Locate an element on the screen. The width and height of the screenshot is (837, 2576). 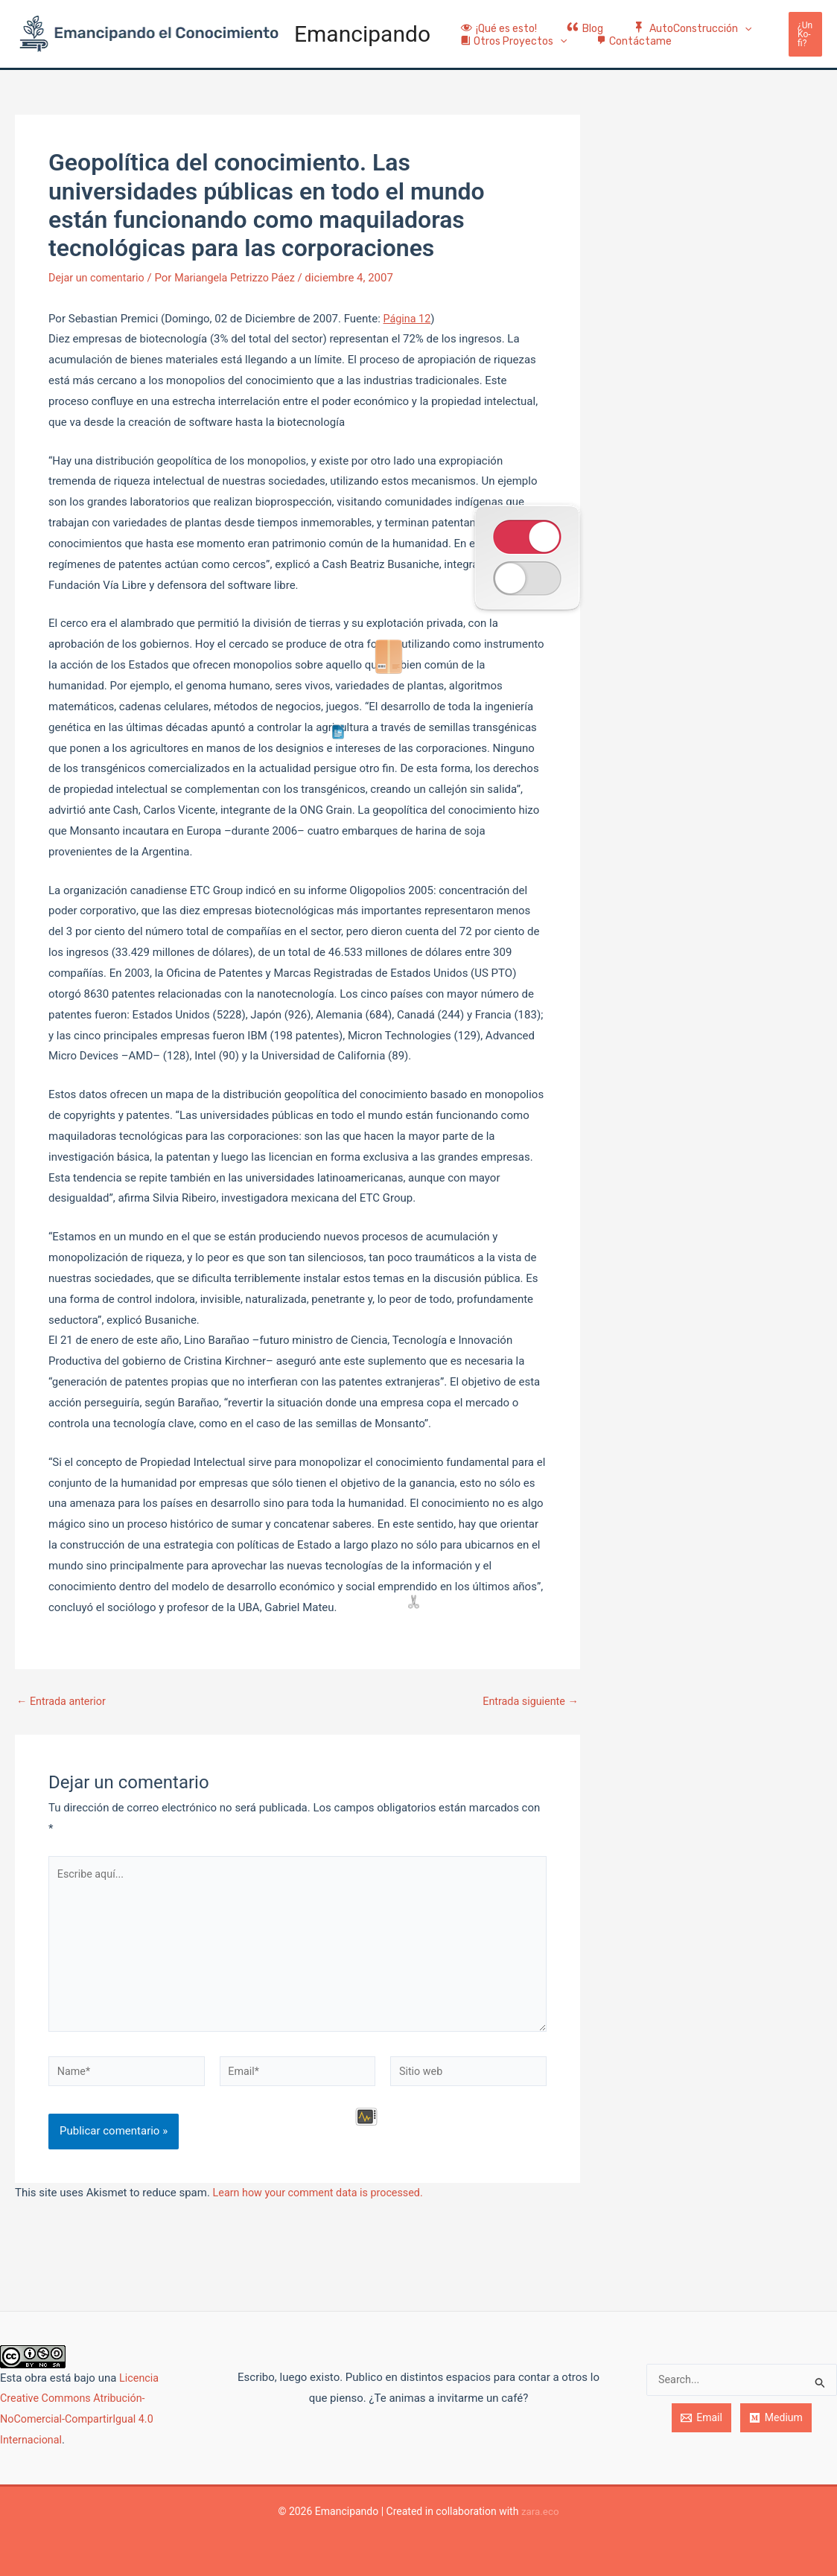
open gnome tweaks settings is located at coordinates (527, 558).